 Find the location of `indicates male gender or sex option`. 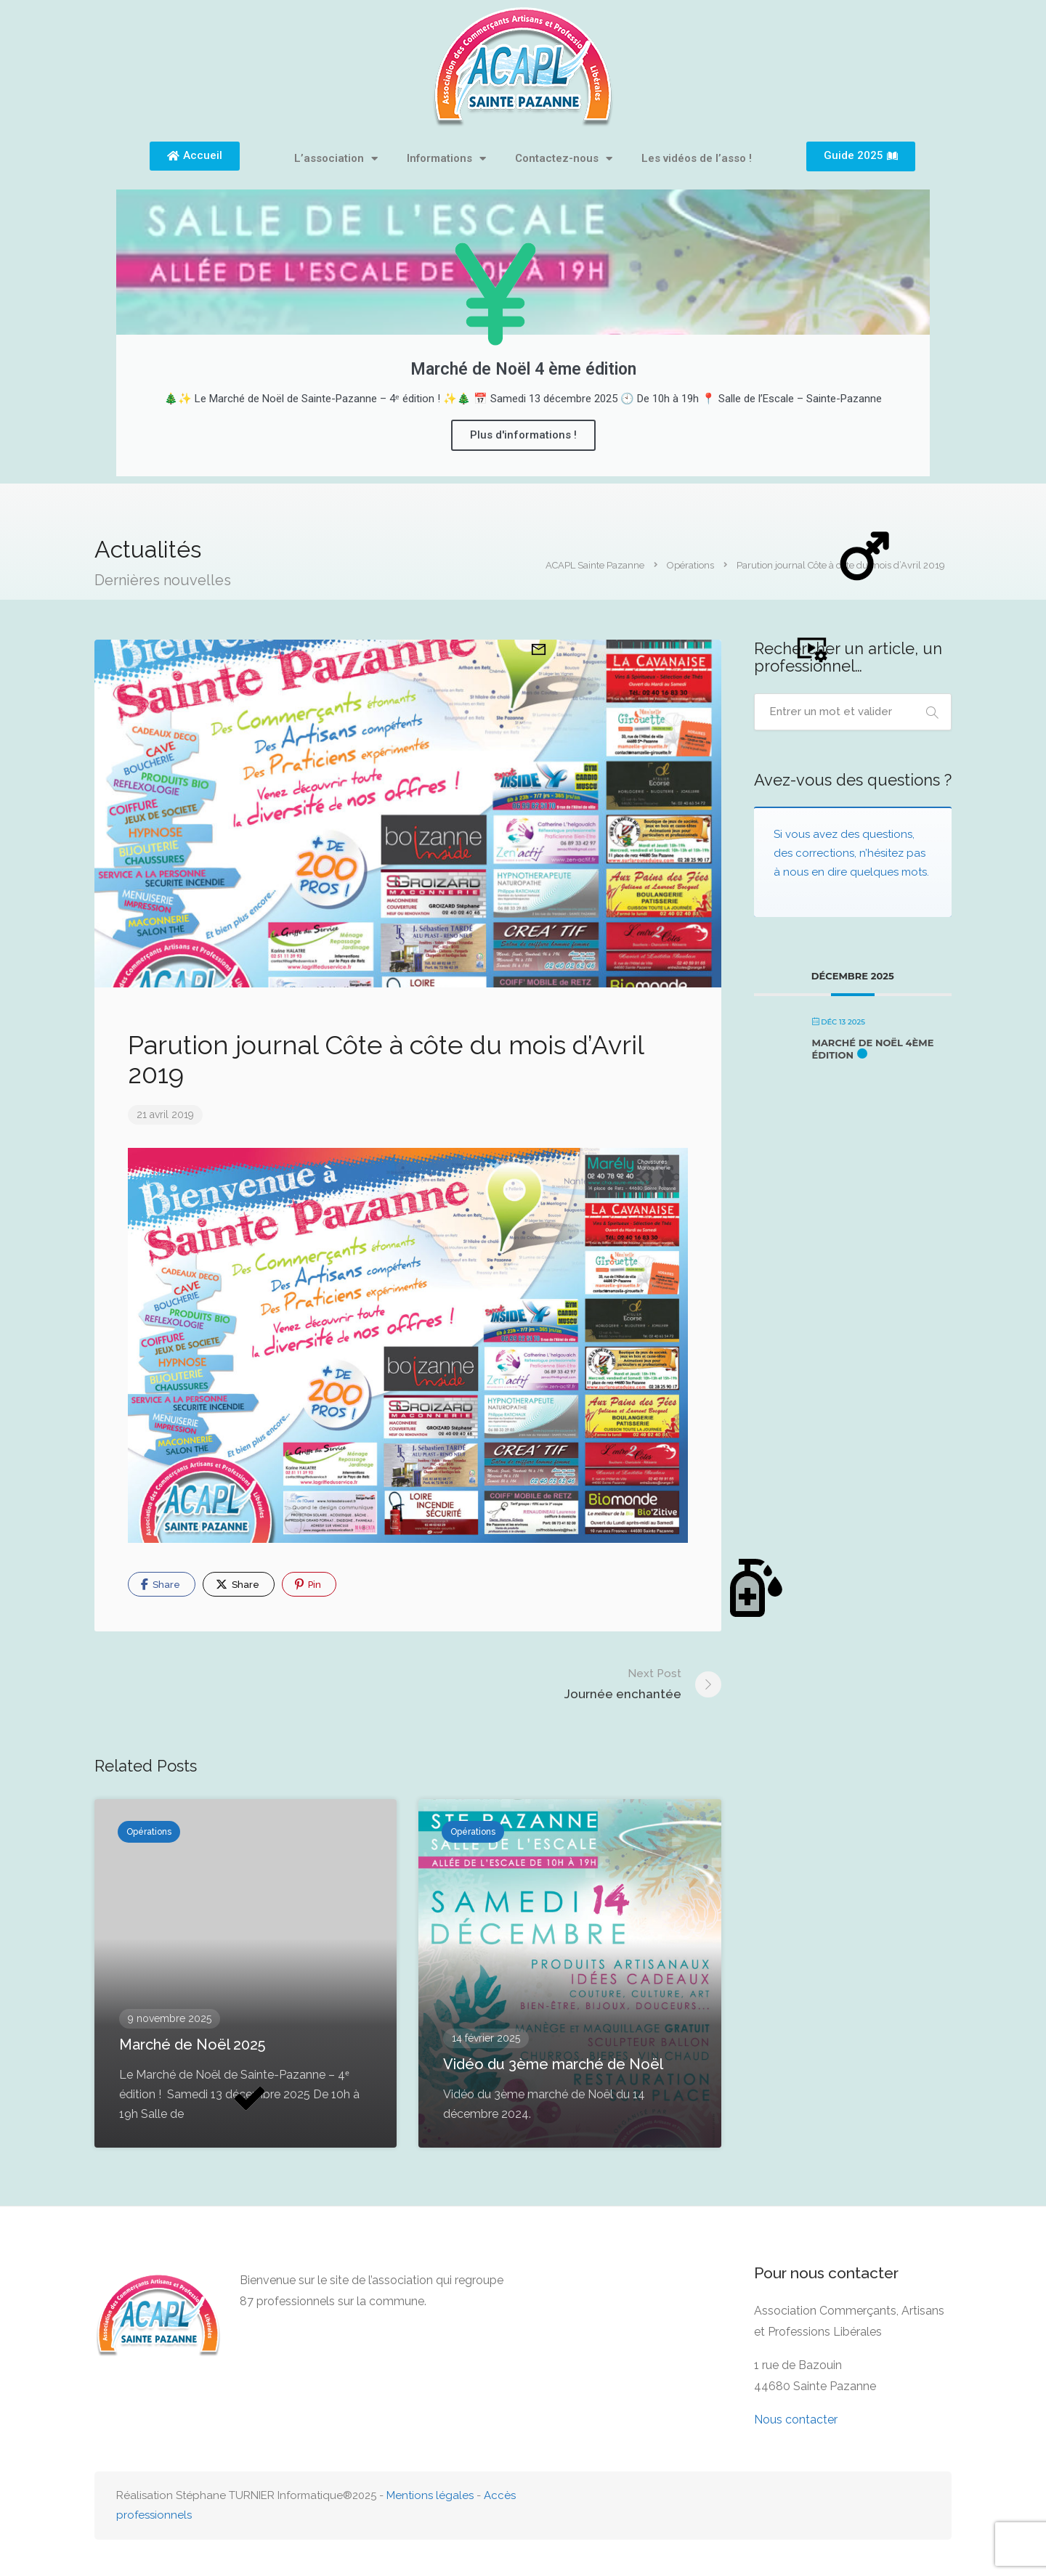

indicates male gender or sex option is located at coordinates (861, 559).